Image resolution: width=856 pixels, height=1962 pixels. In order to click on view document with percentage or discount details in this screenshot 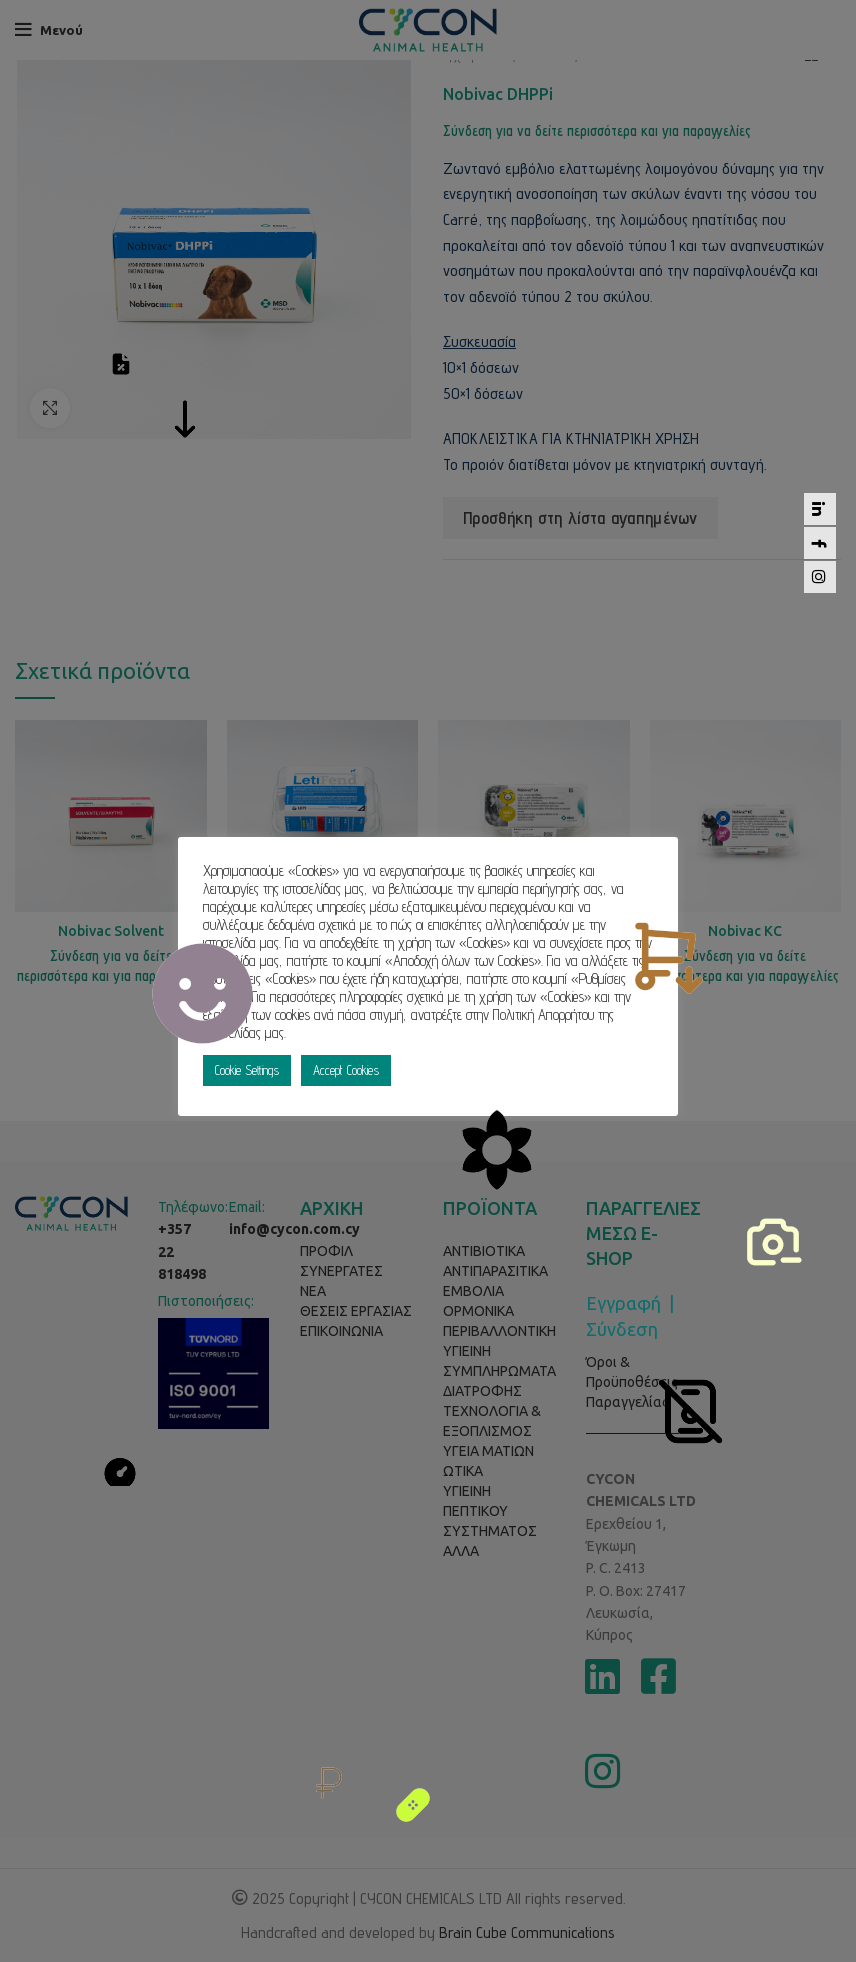, I will do `click(121, 364)`.